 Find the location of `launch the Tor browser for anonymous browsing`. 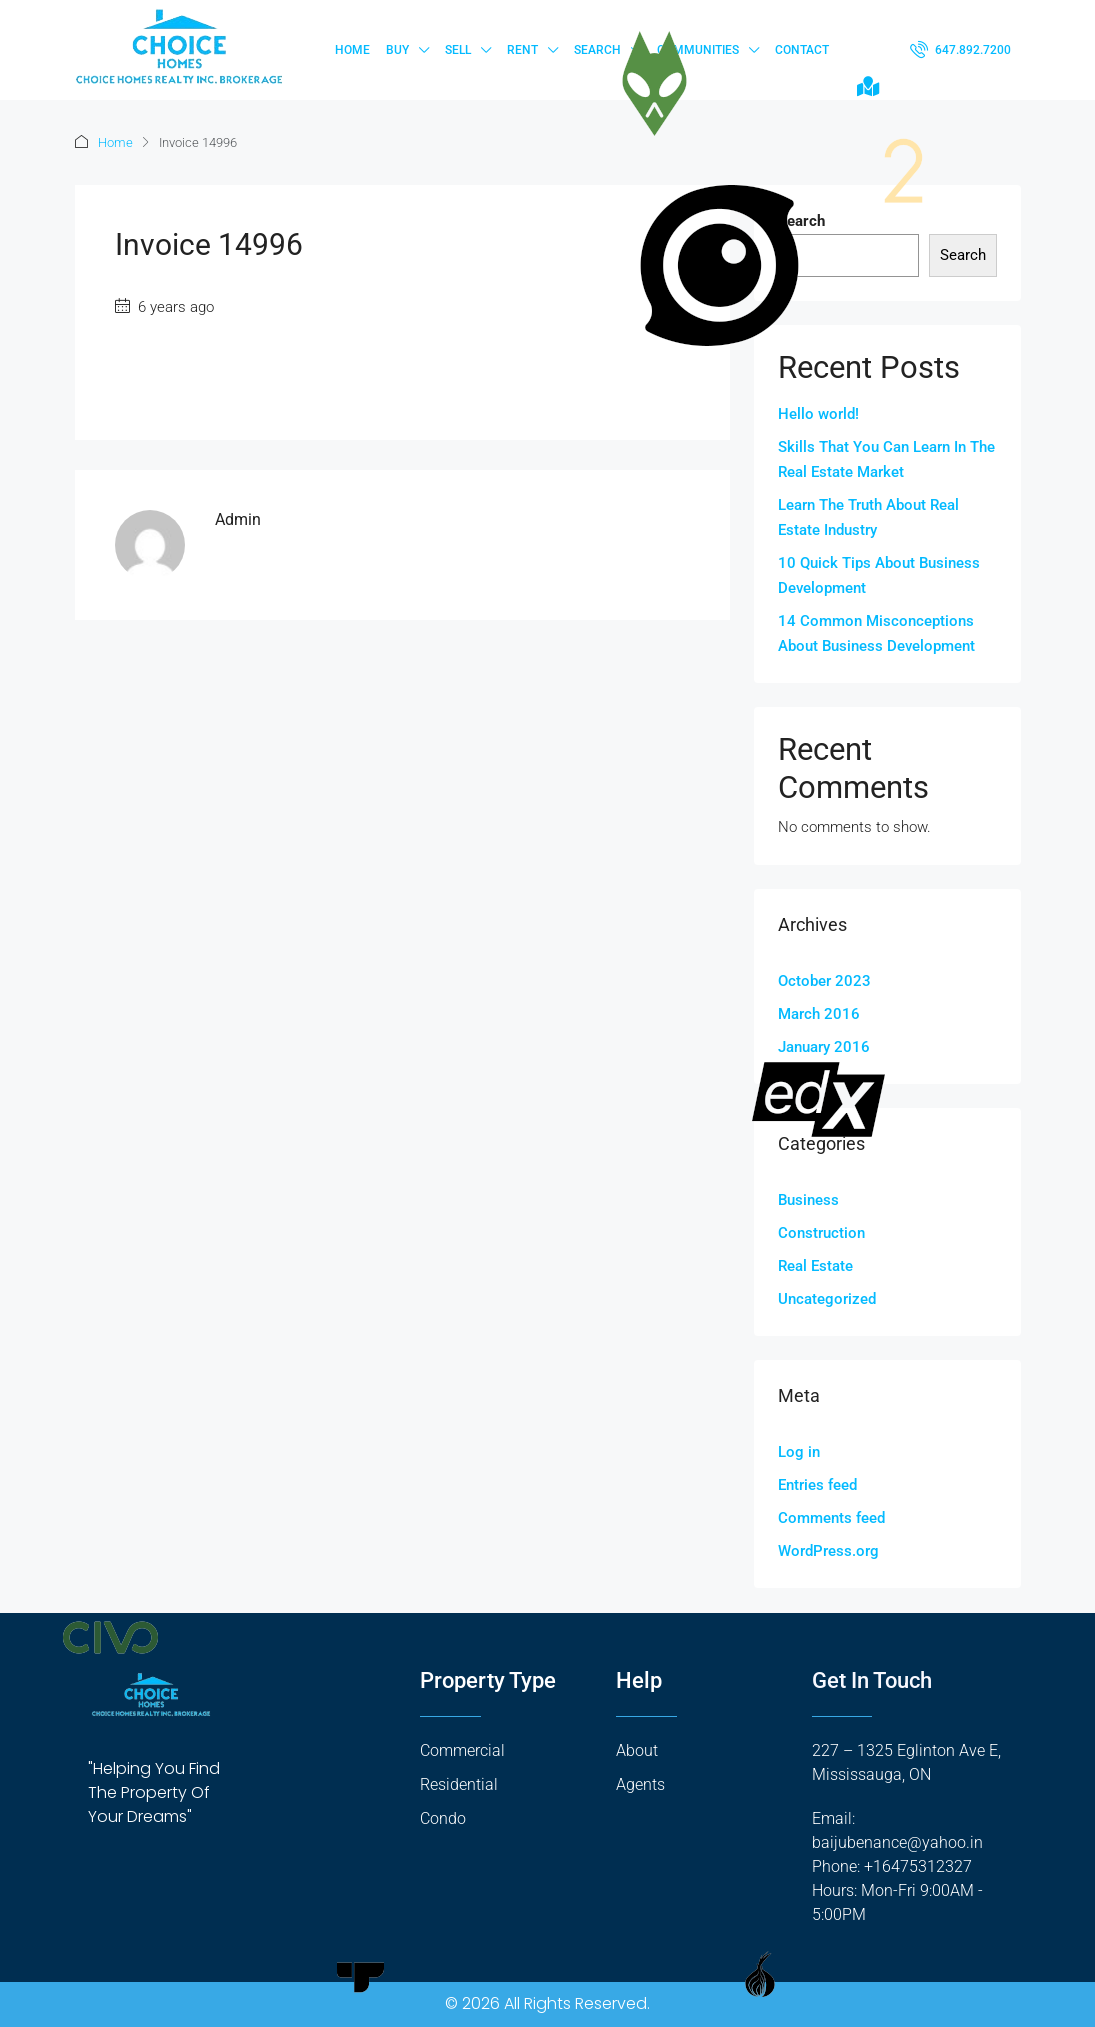

launch the Tor browser for anonymous browsing is located at coordinates (760, 1974).